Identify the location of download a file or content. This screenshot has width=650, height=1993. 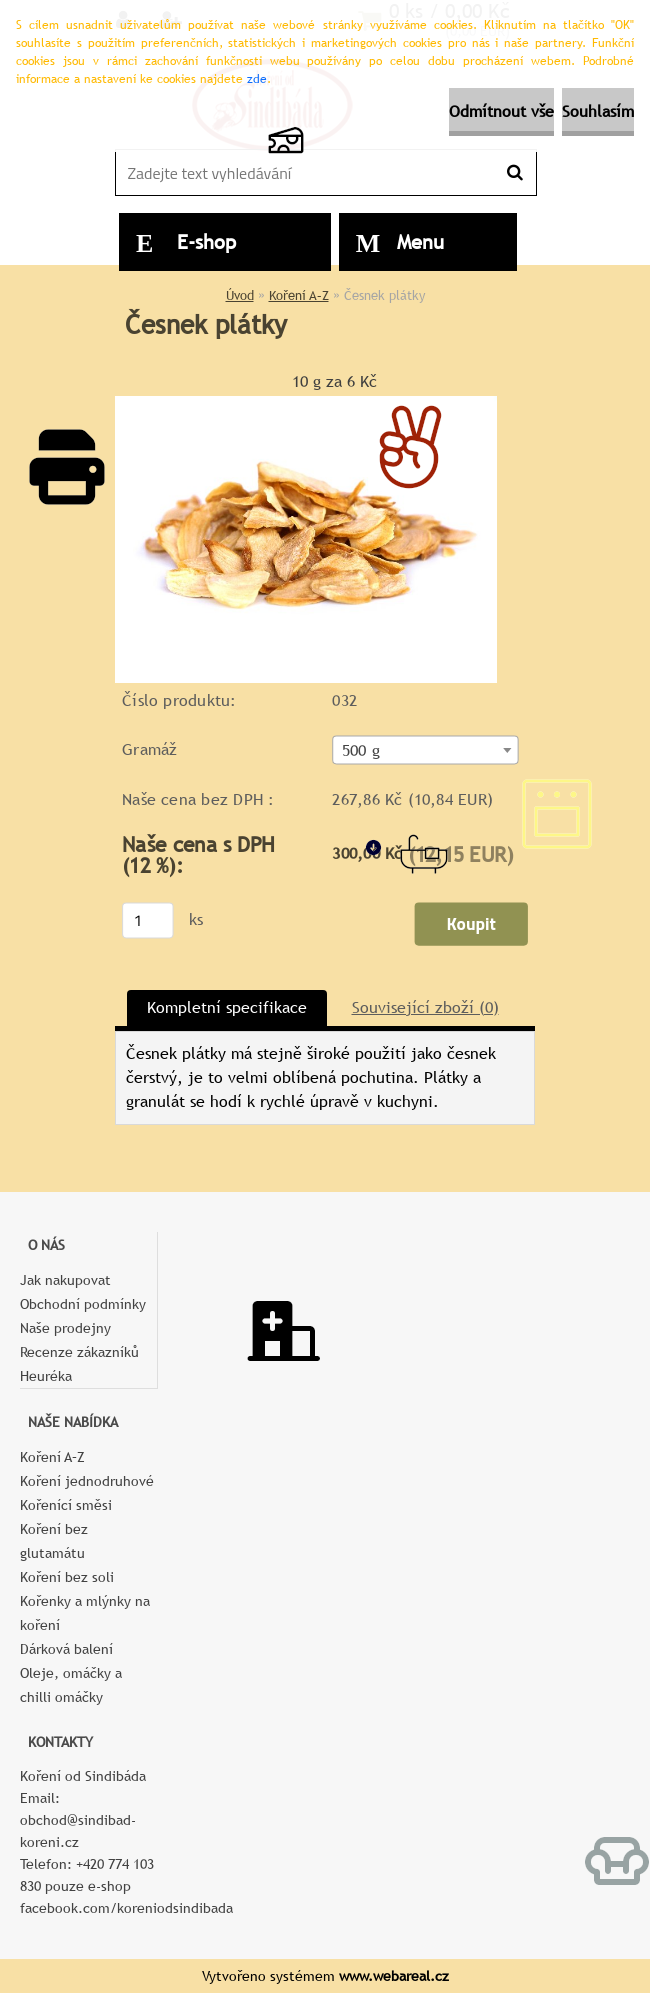
(373, 847).